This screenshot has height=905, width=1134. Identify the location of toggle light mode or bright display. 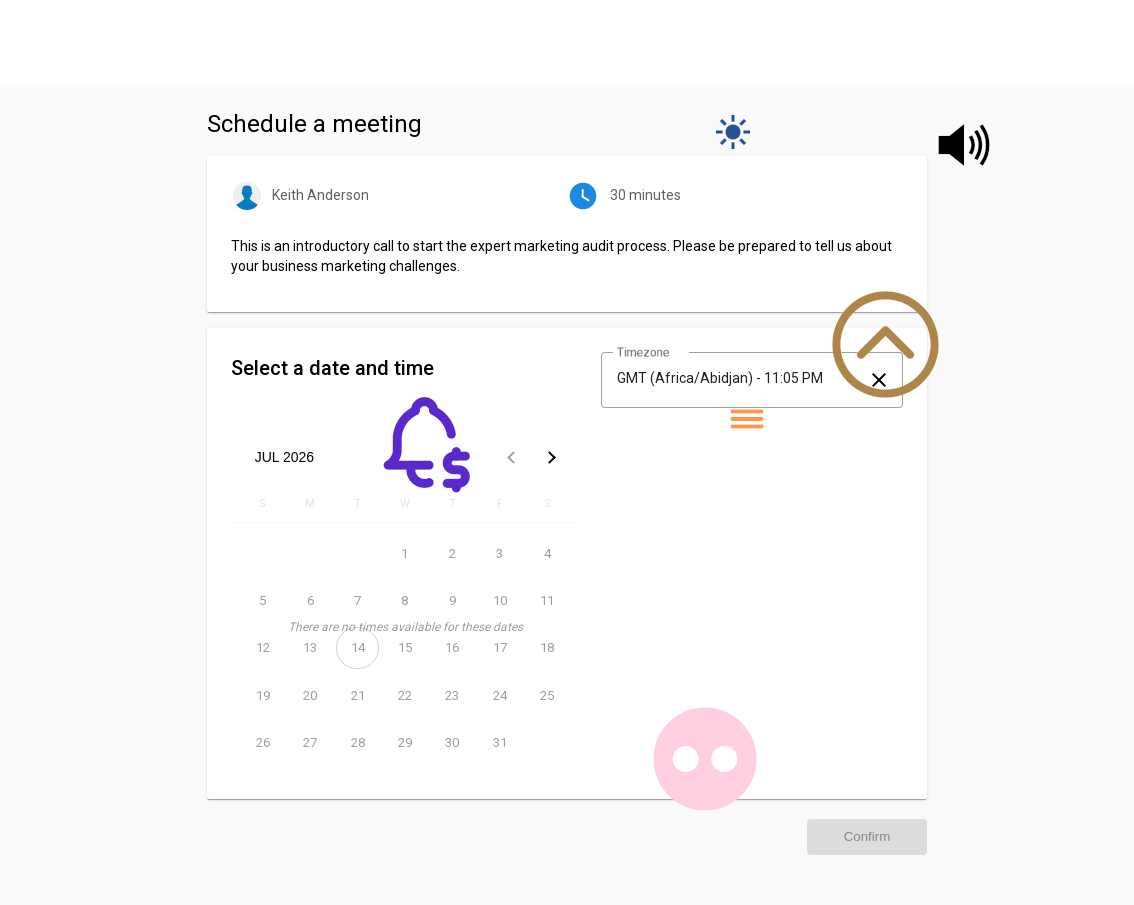
(733, 132).